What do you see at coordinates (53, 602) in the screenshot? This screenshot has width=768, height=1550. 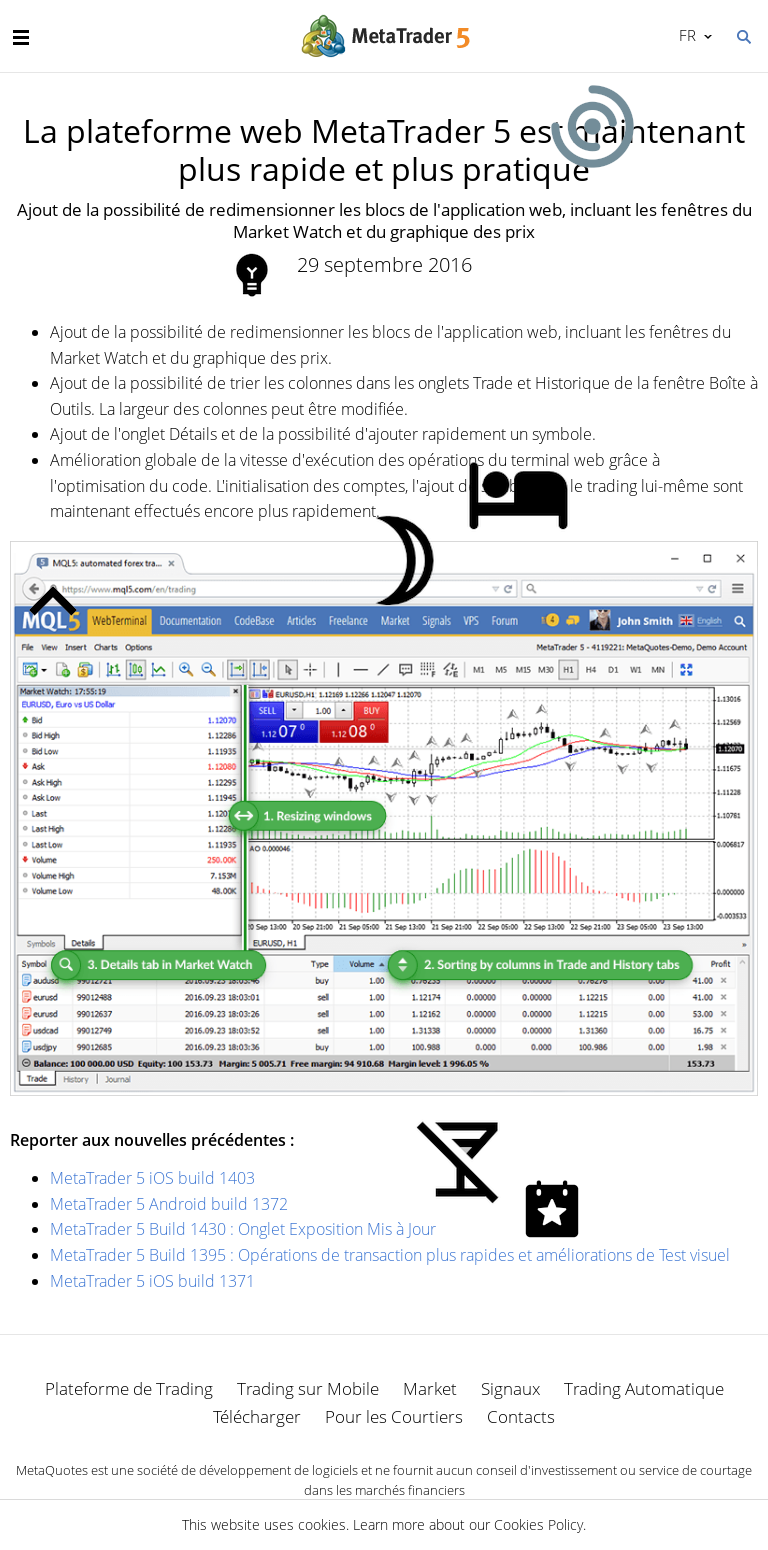 I see `collapse an expanded section or menu` at bounding box center [53, 602].